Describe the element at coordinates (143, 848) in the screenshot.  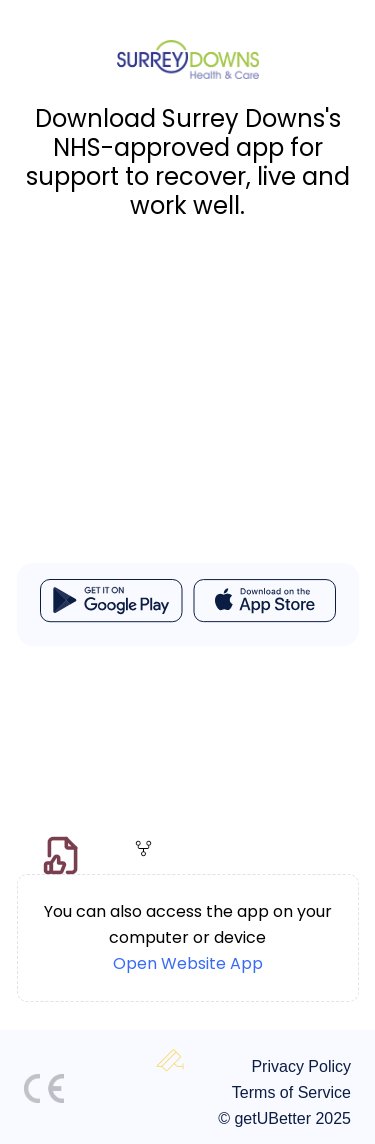
I see `fork a repository or branch` at that location.